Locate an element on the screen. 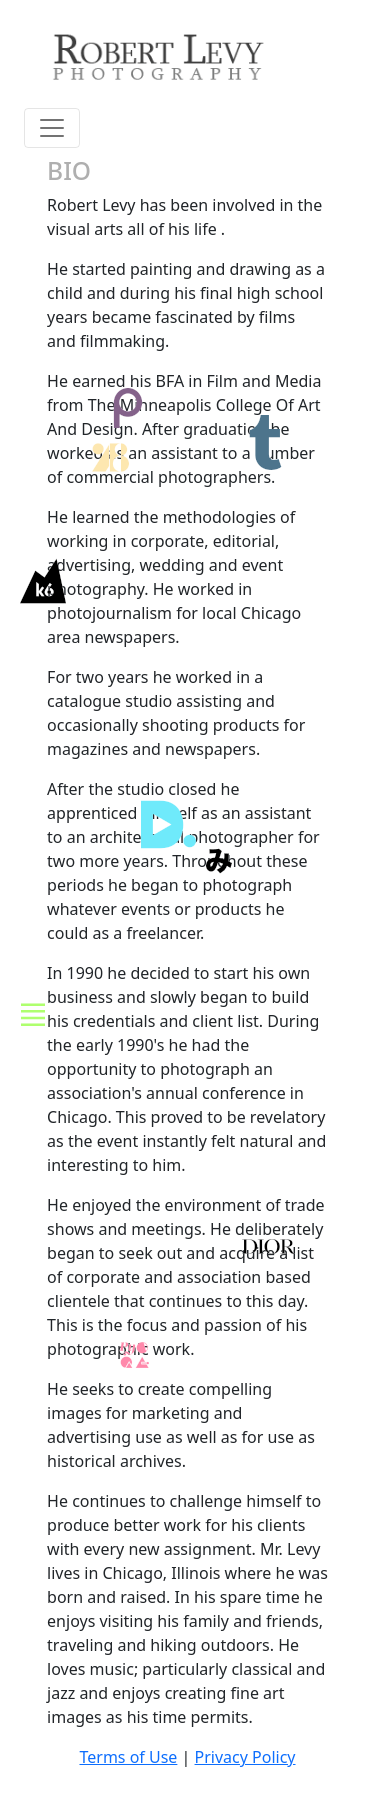 This screenshot has height=1793, width=375. open DTube video platform is located at coordinates (168, 824).